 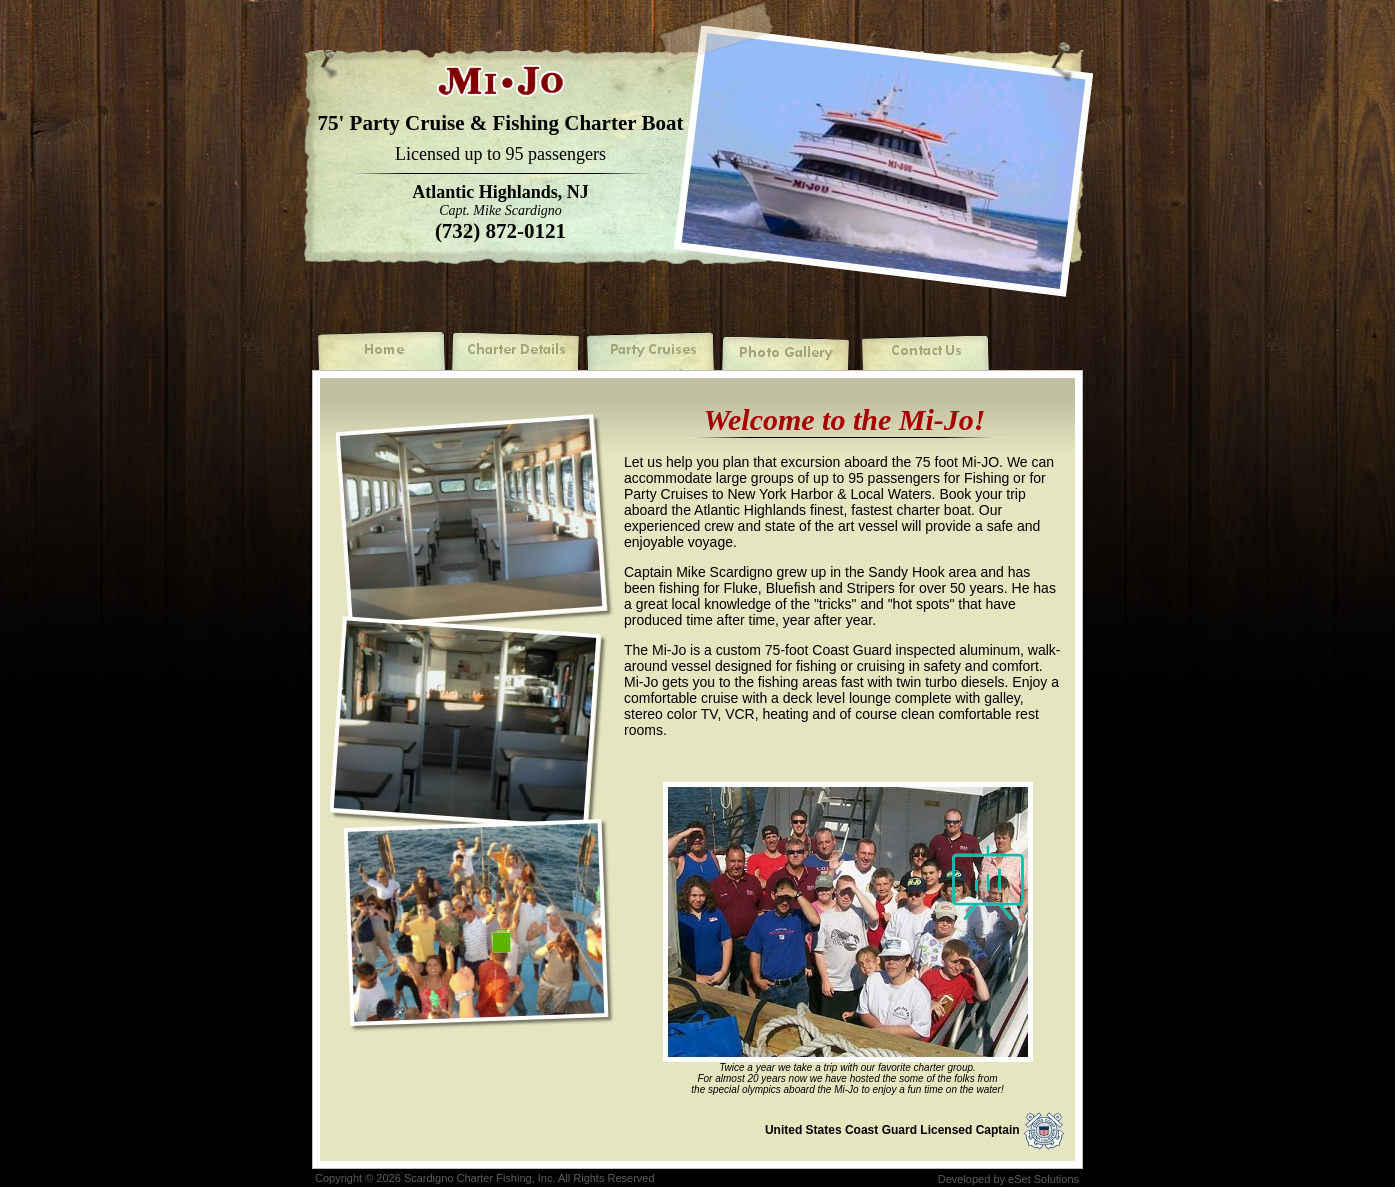 I want to click on view presentation with chart data, so click(x=988, y=884).